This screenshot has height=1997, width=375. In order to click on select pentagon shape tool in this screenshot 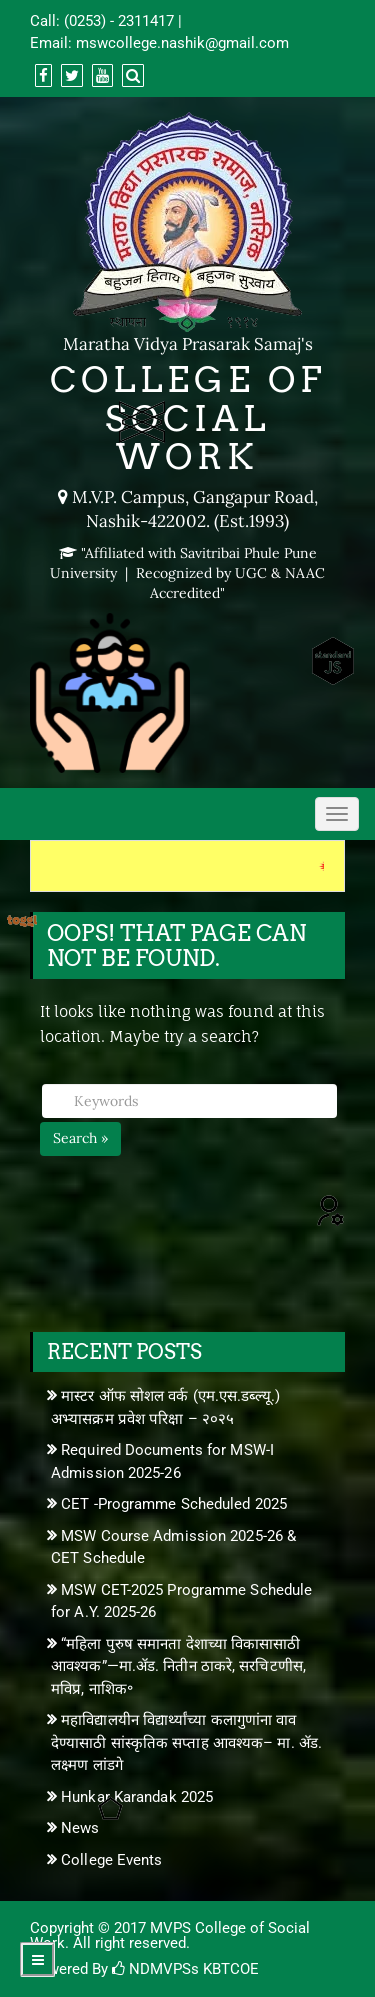, I will do `click(110, 1809)`.